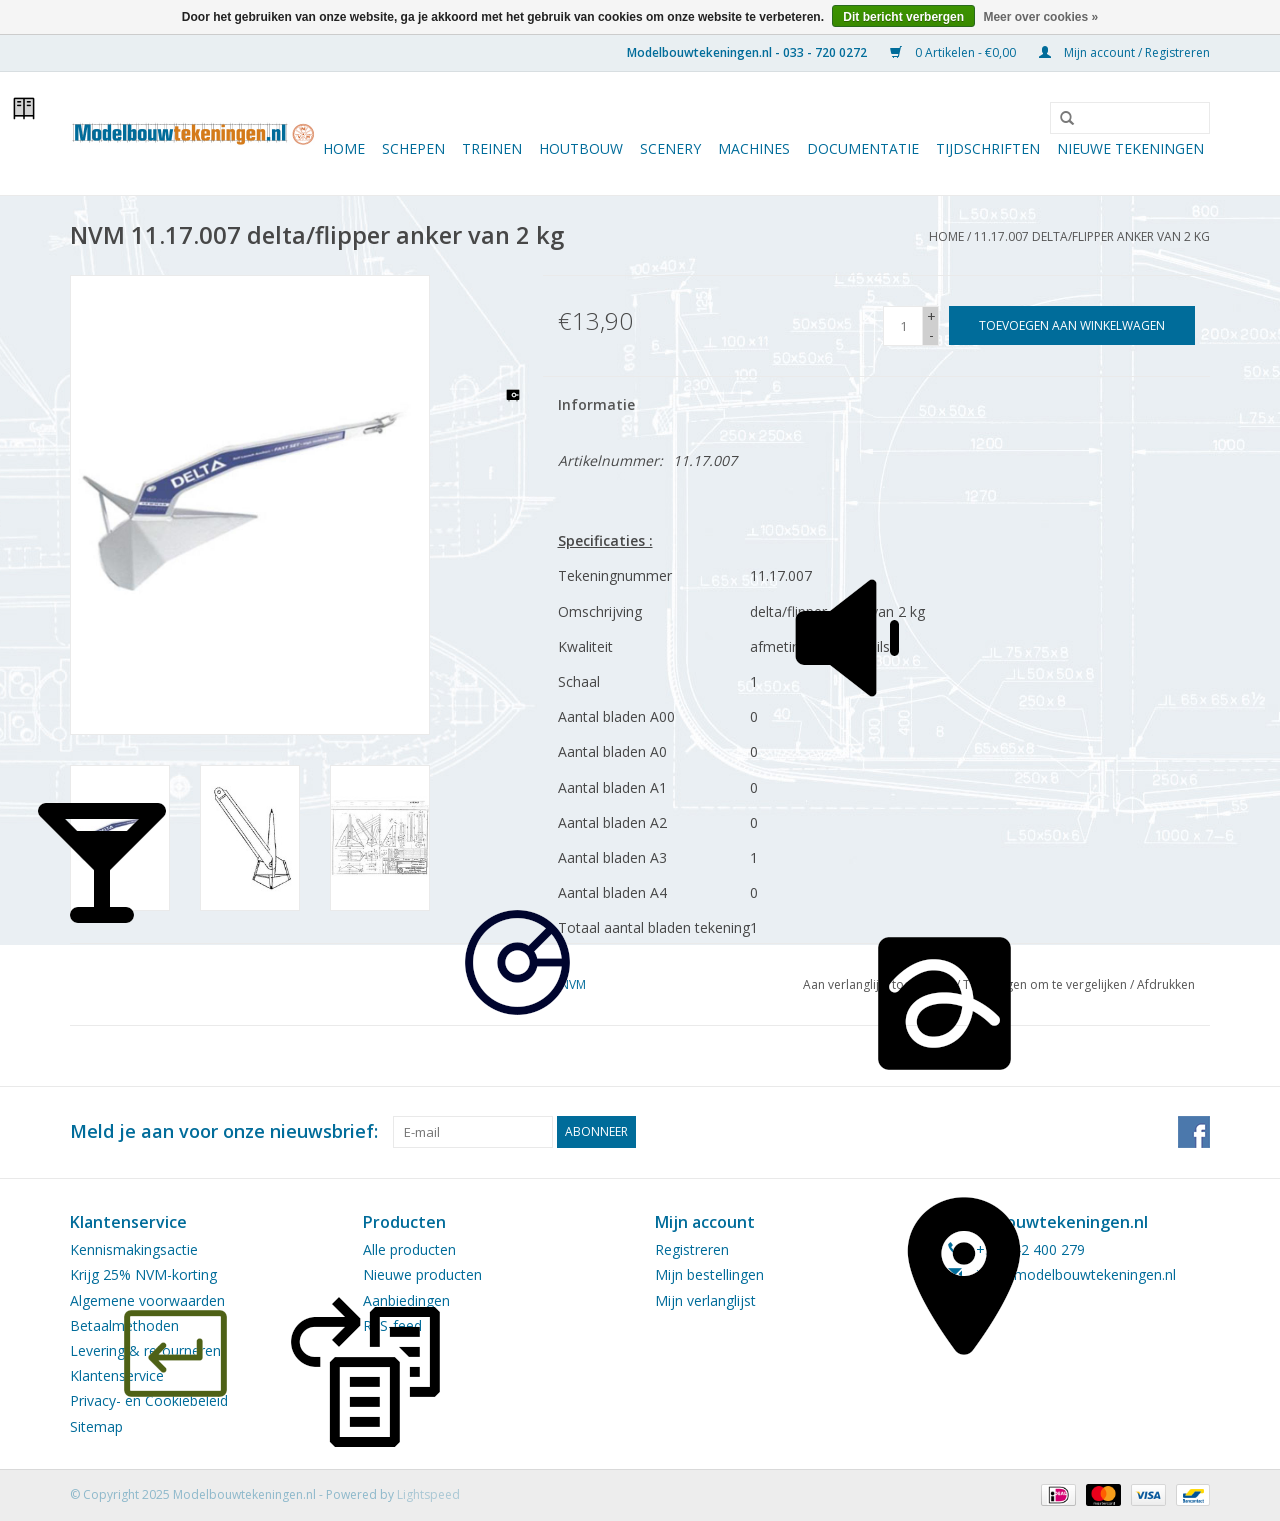 The height and width of the screenshot is (1521, 1280). What do you see at coordinates (513, 395) in the screenshot?
I see `access secure storage or vault` at bounding box center [513, 395].